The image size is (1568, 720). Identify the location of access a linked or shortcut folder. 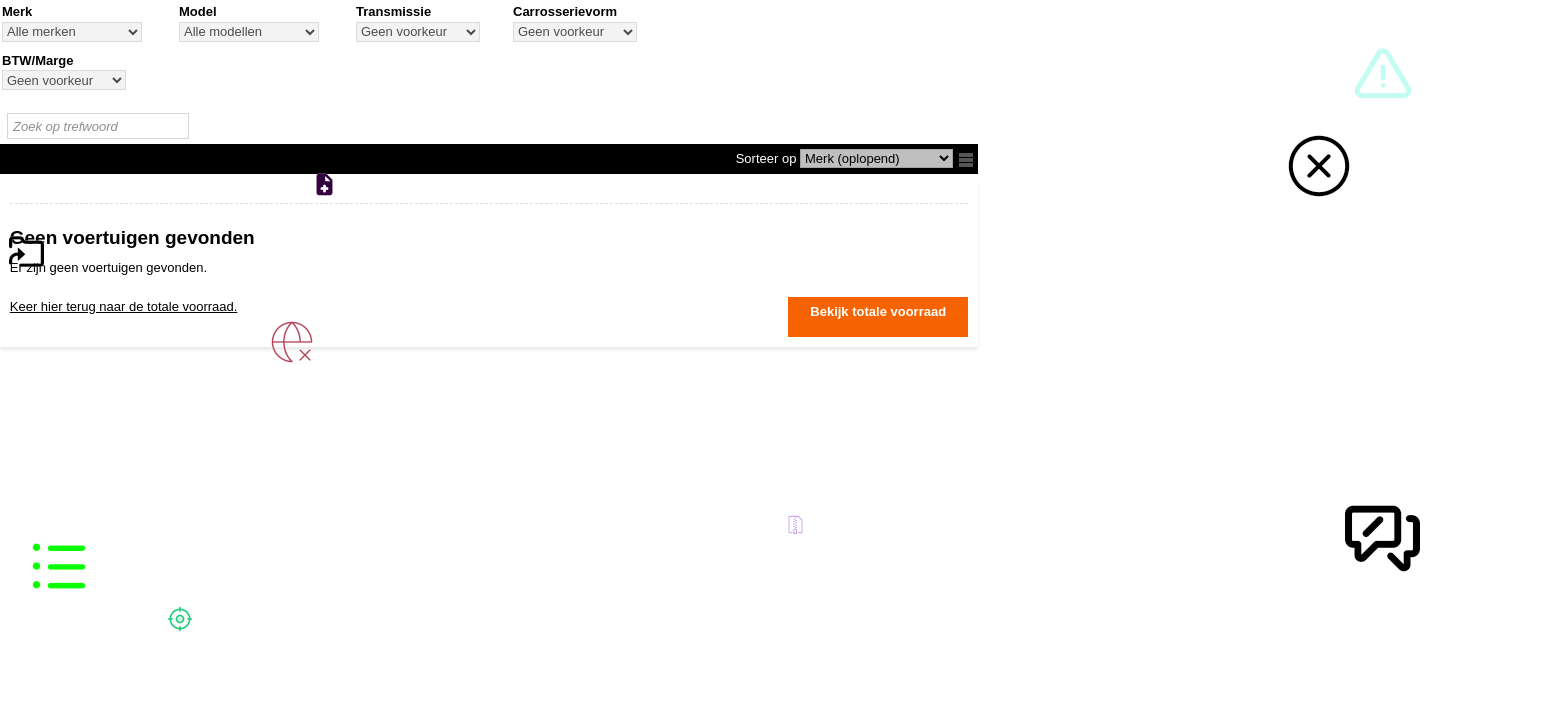
(26, 251).